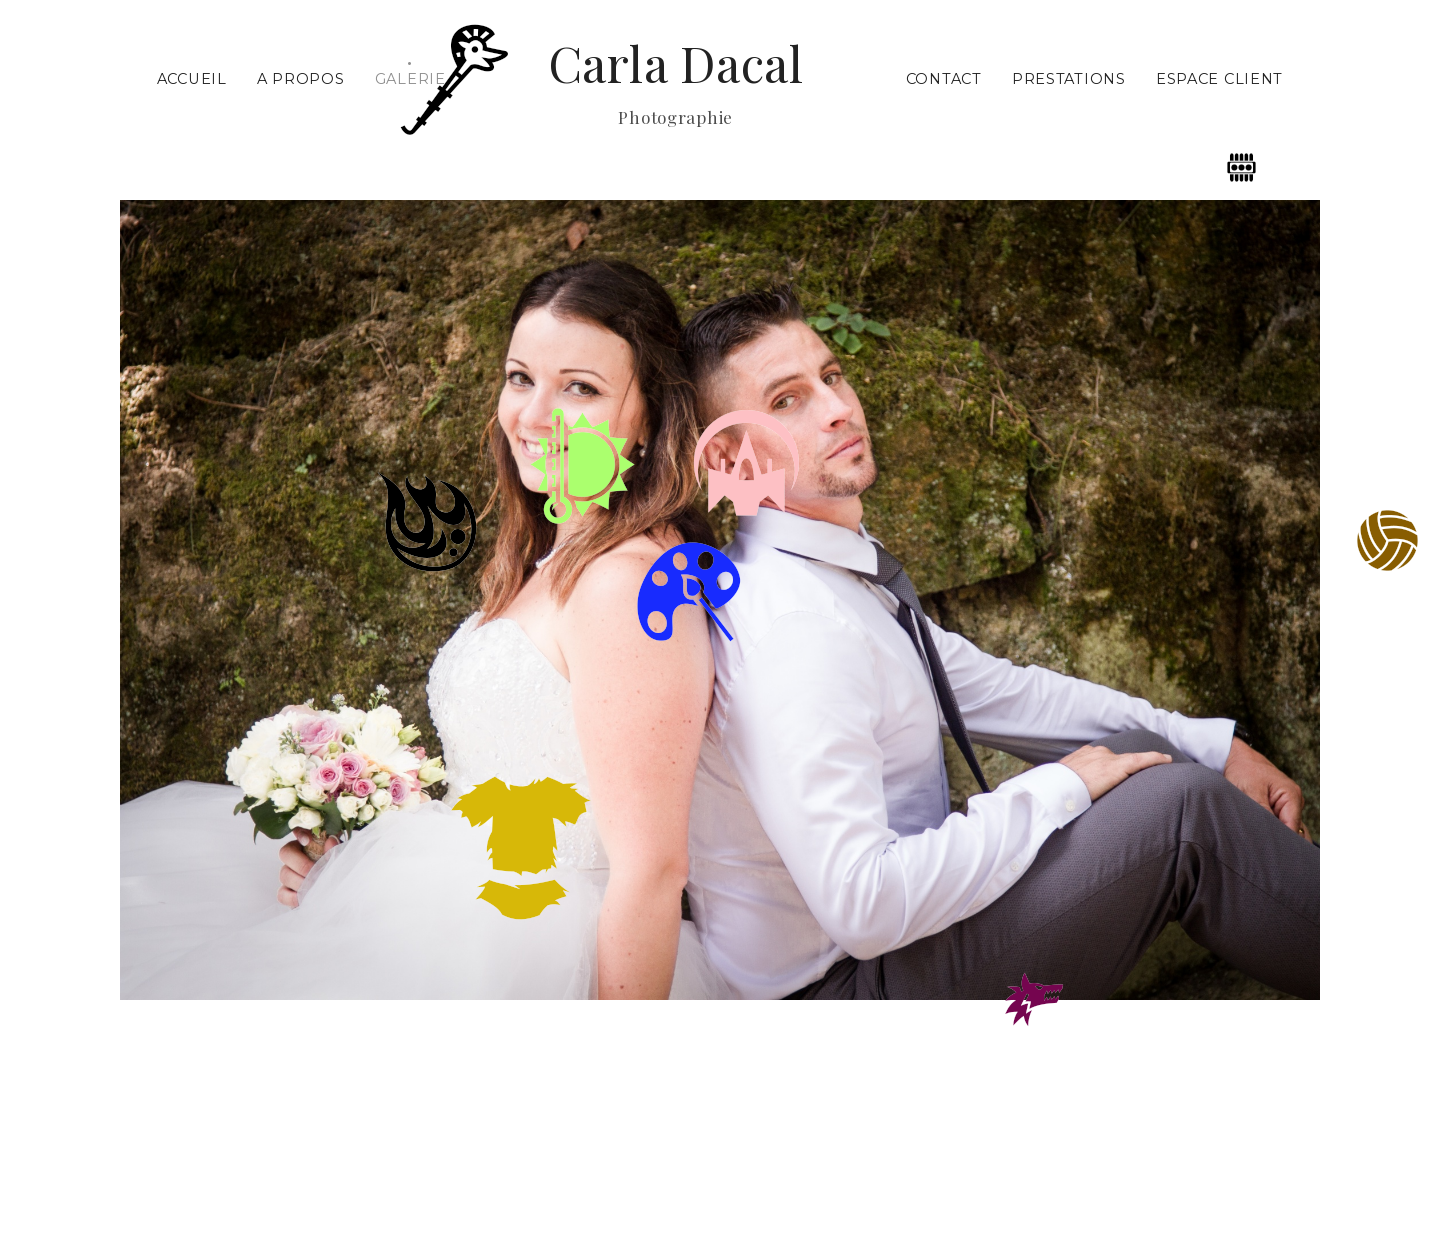  What do you see at coordinates (521, 848) in the screenshot?
I see `equip fur armor or primitive clothing` at bounding box center [521, 848].